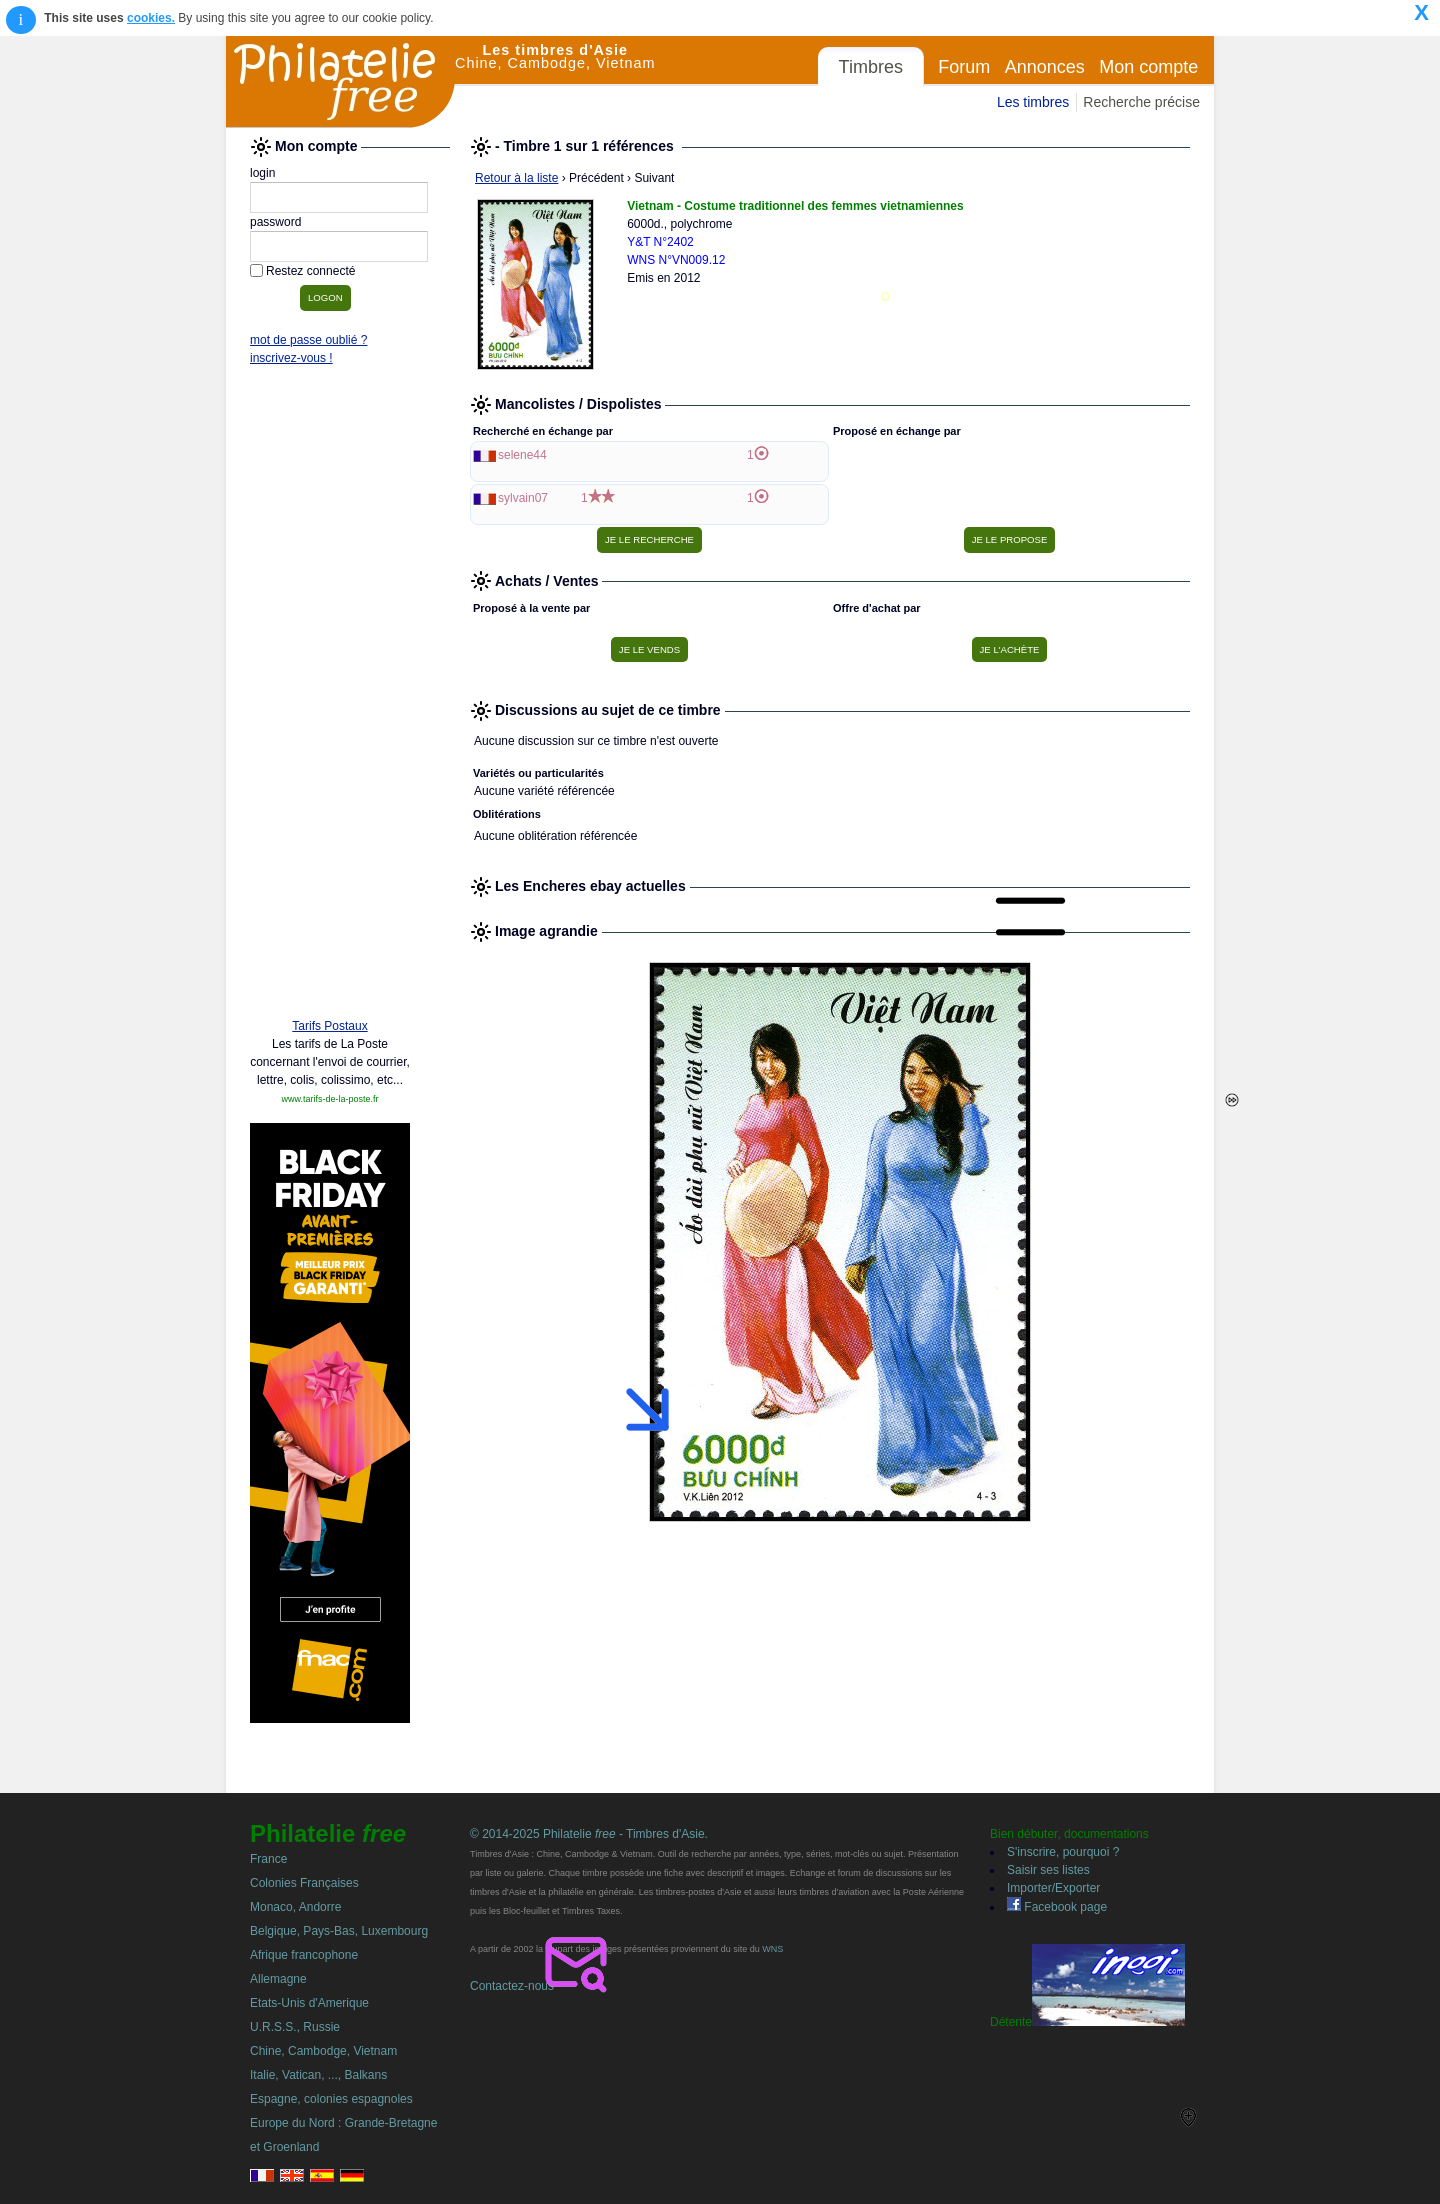  I want to click on add a new location pin, so click(1188, 2117).